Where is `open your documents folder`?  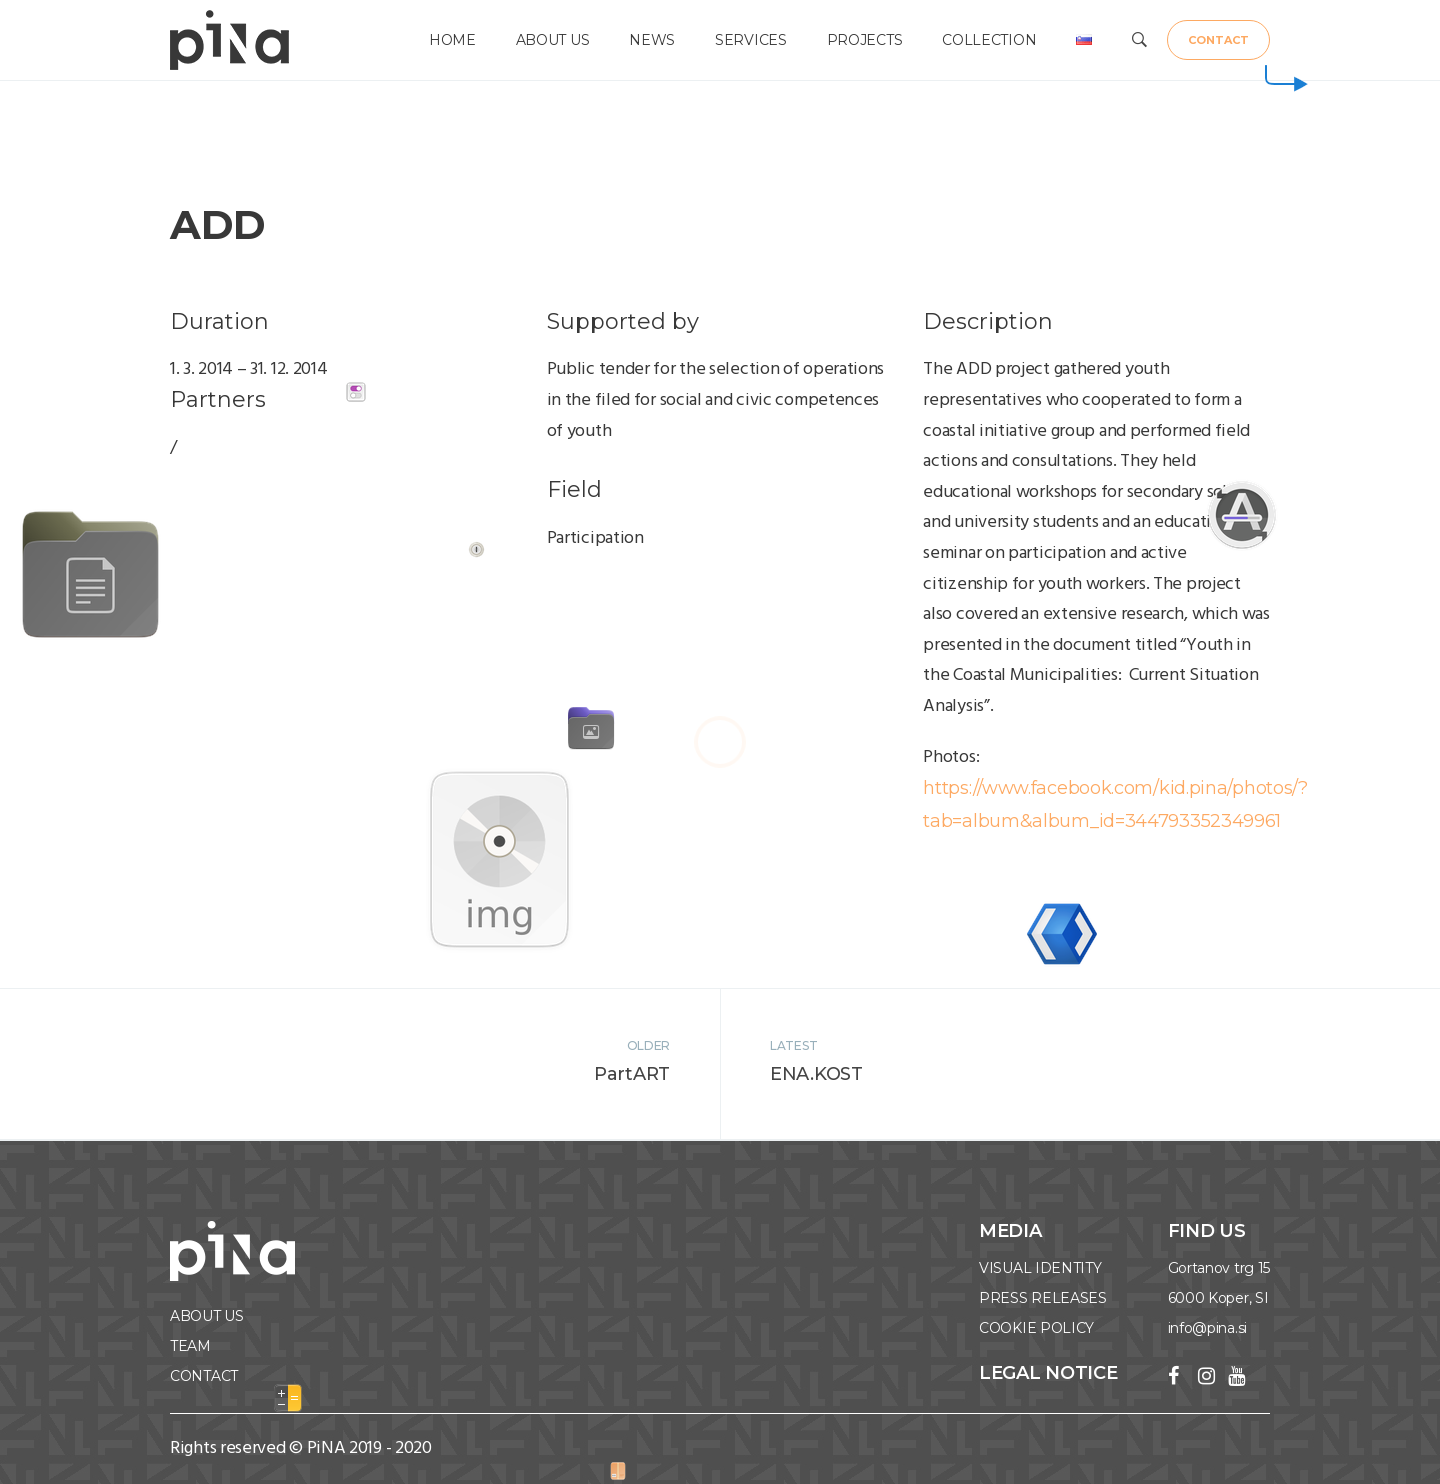
open your documents folder is located at coordinates (90, 574).